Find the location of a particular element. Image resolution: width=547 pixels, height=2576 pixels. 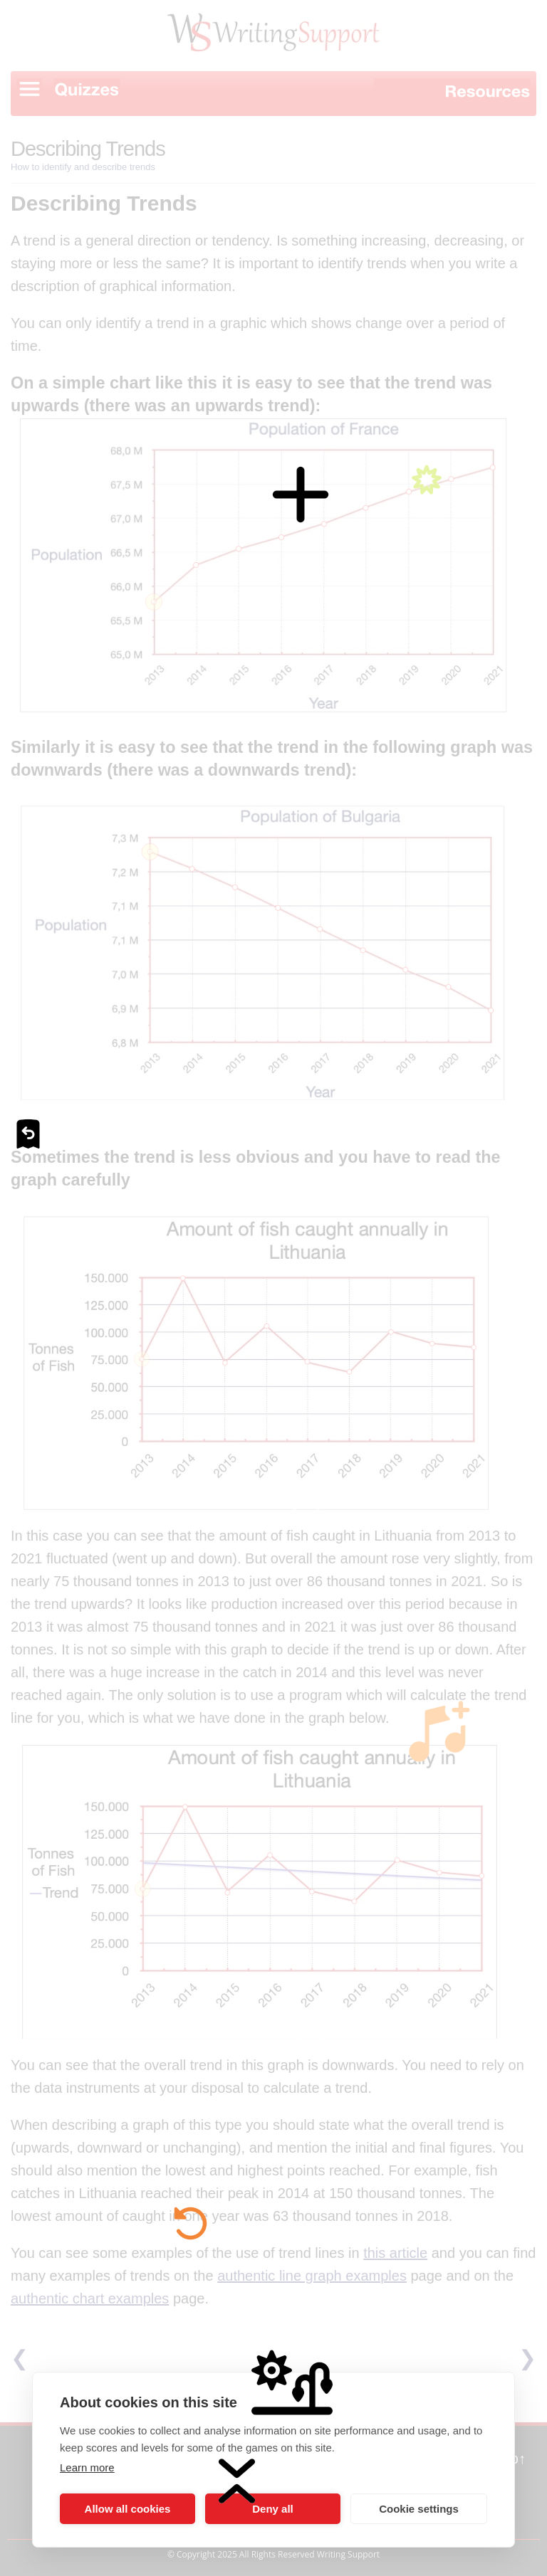

collapse an expanded section or panel is located at coordinates (236, 2481).